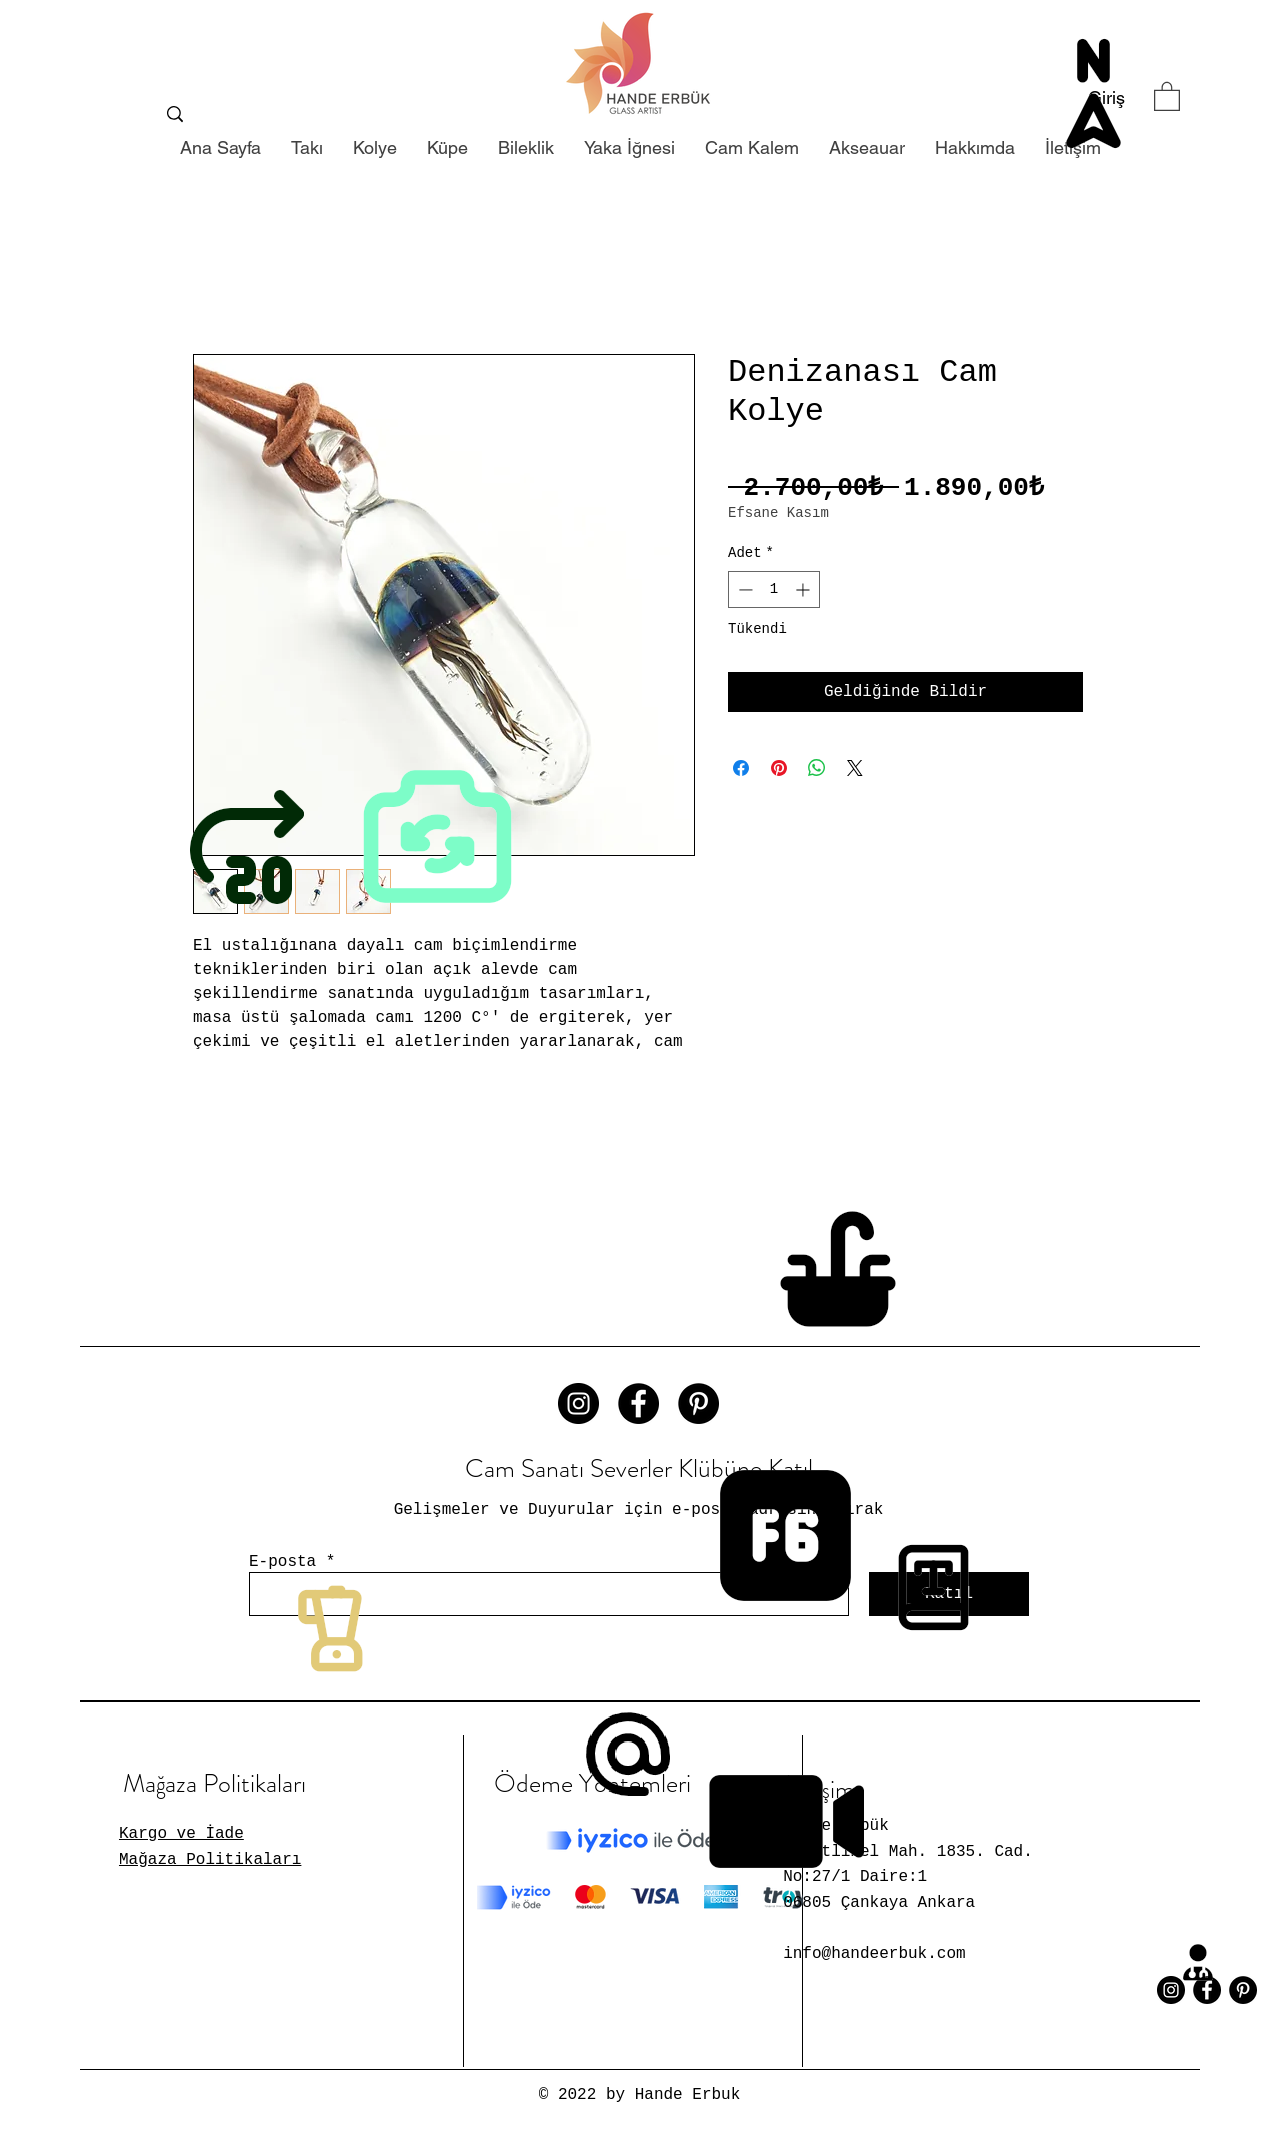  What do you see at coordinates (781, 1821) in the screenshot?
I see `start a video call` at bounding box center [781, 1821].